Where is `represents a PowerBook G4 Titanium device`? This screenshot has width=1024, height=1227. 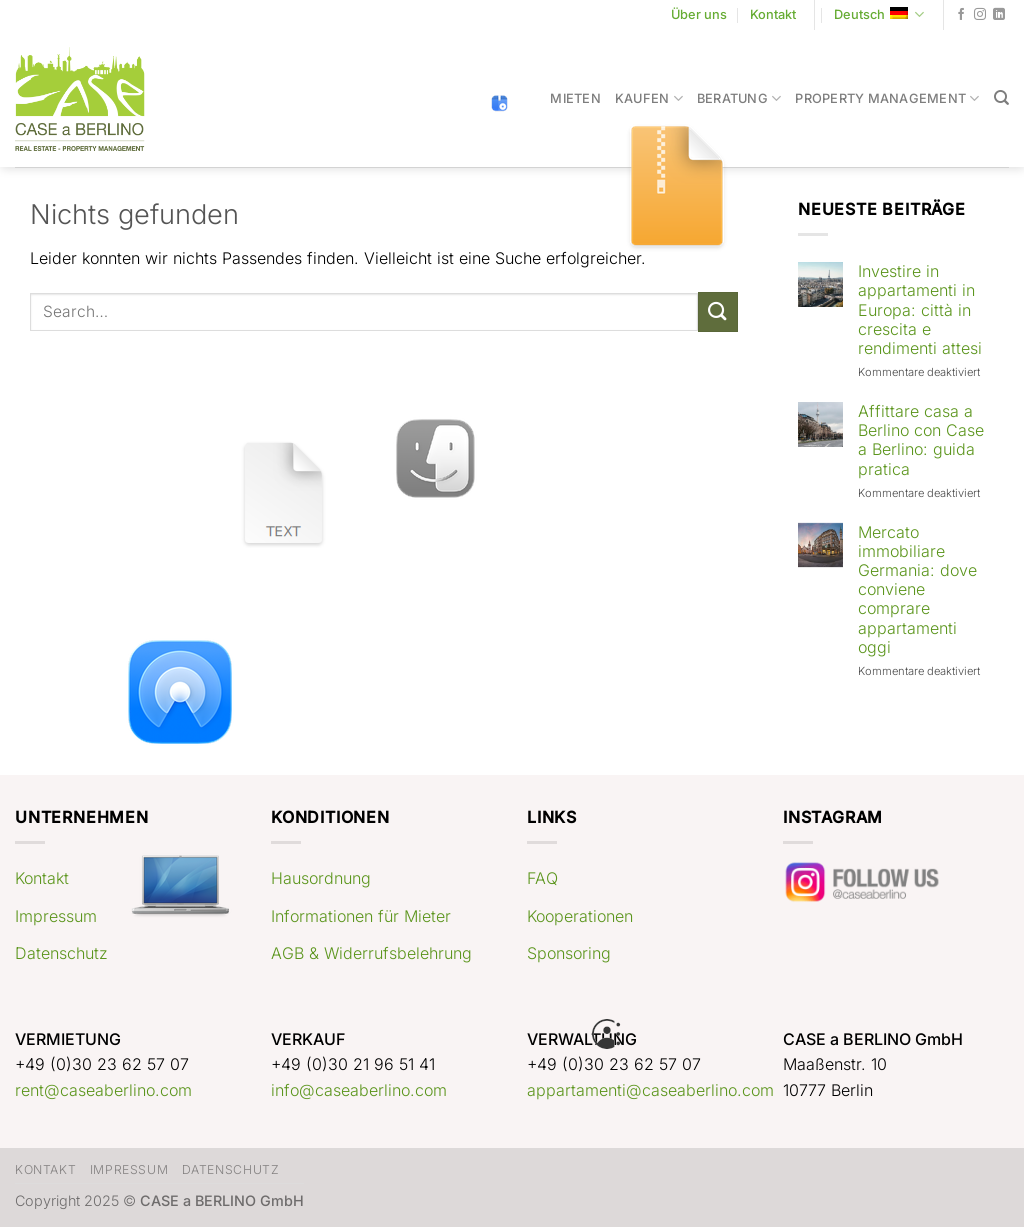 represents a PowerBook G4 Titanium device is located at coordinates (180, 881).